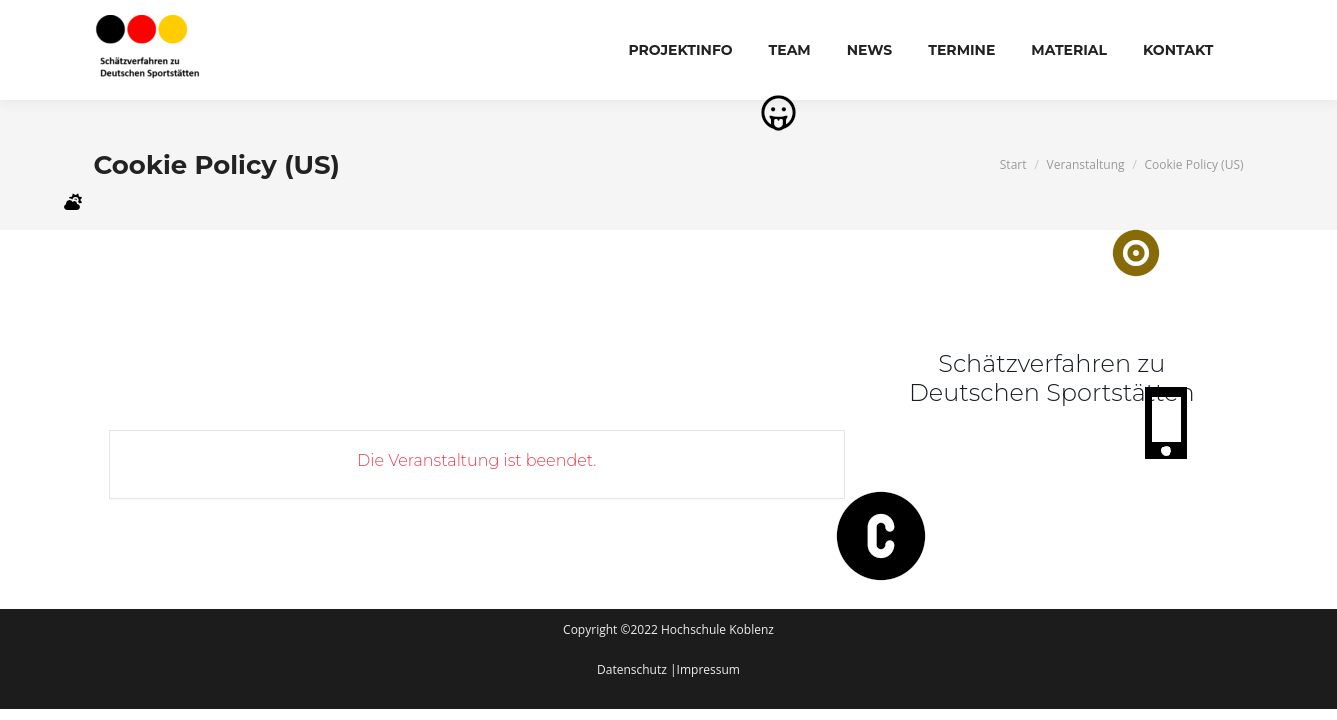 Image resolution: width=1337 pixels, height=720 pixels. I want to click on play or access music library, so click(1136, 253).